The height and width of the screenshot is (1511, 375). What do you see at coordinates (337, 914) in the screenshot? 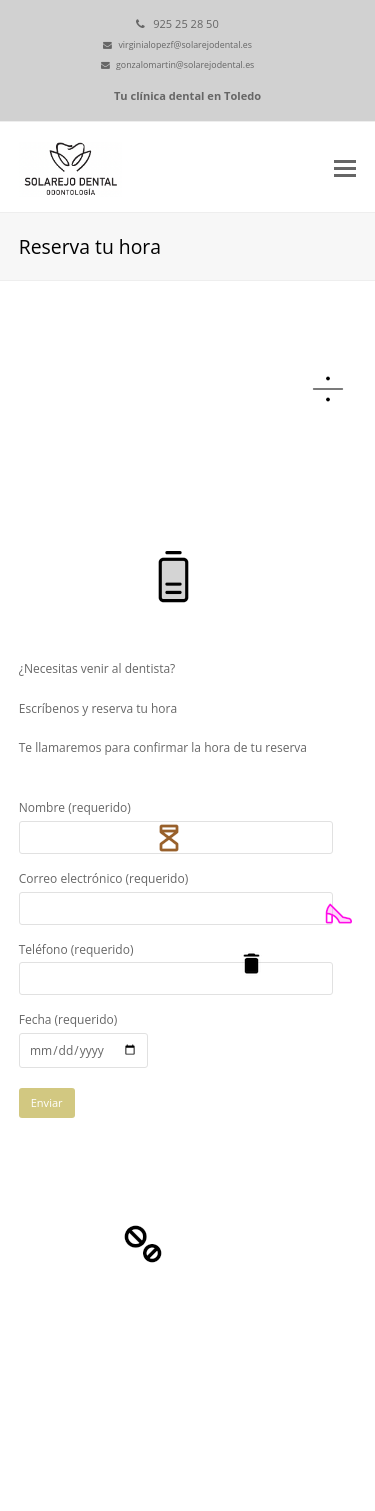
I see `browse women's footwear category` at bounding box center [337, 914].